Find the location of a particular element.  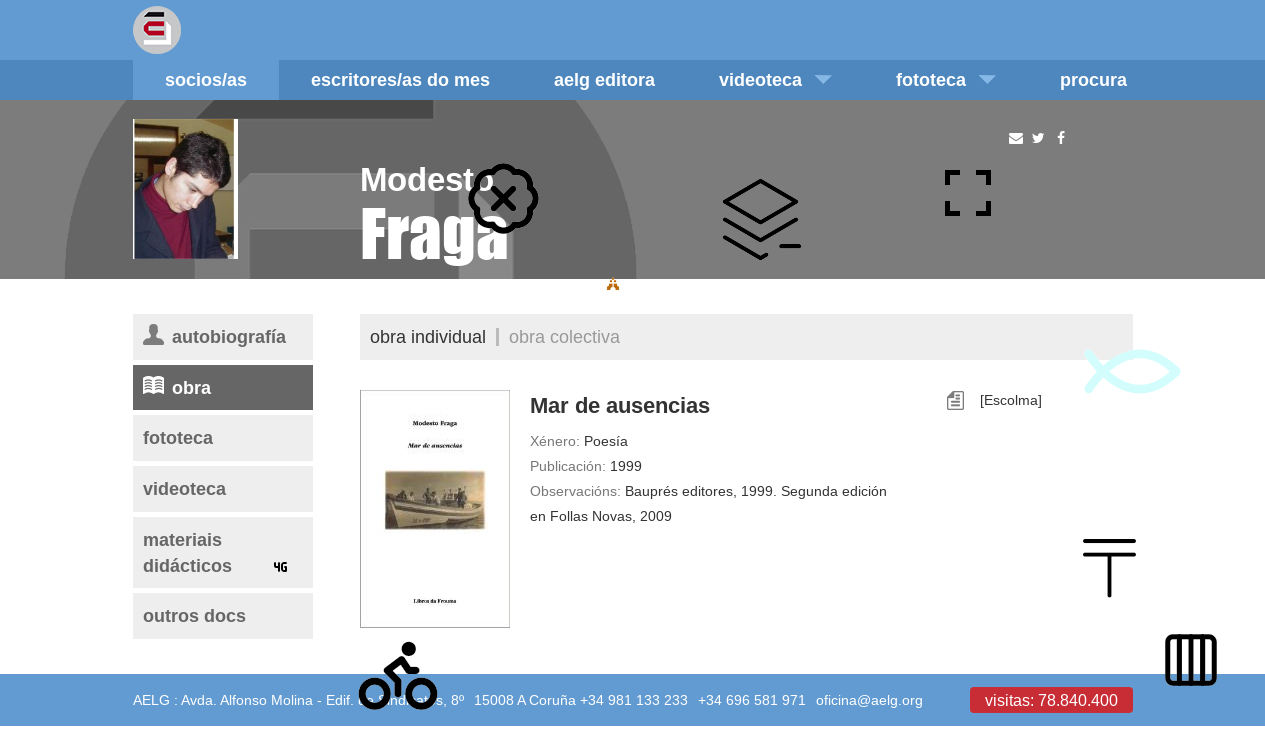

ichthys or christian fish symbol is located at coordinates (1132, 371).